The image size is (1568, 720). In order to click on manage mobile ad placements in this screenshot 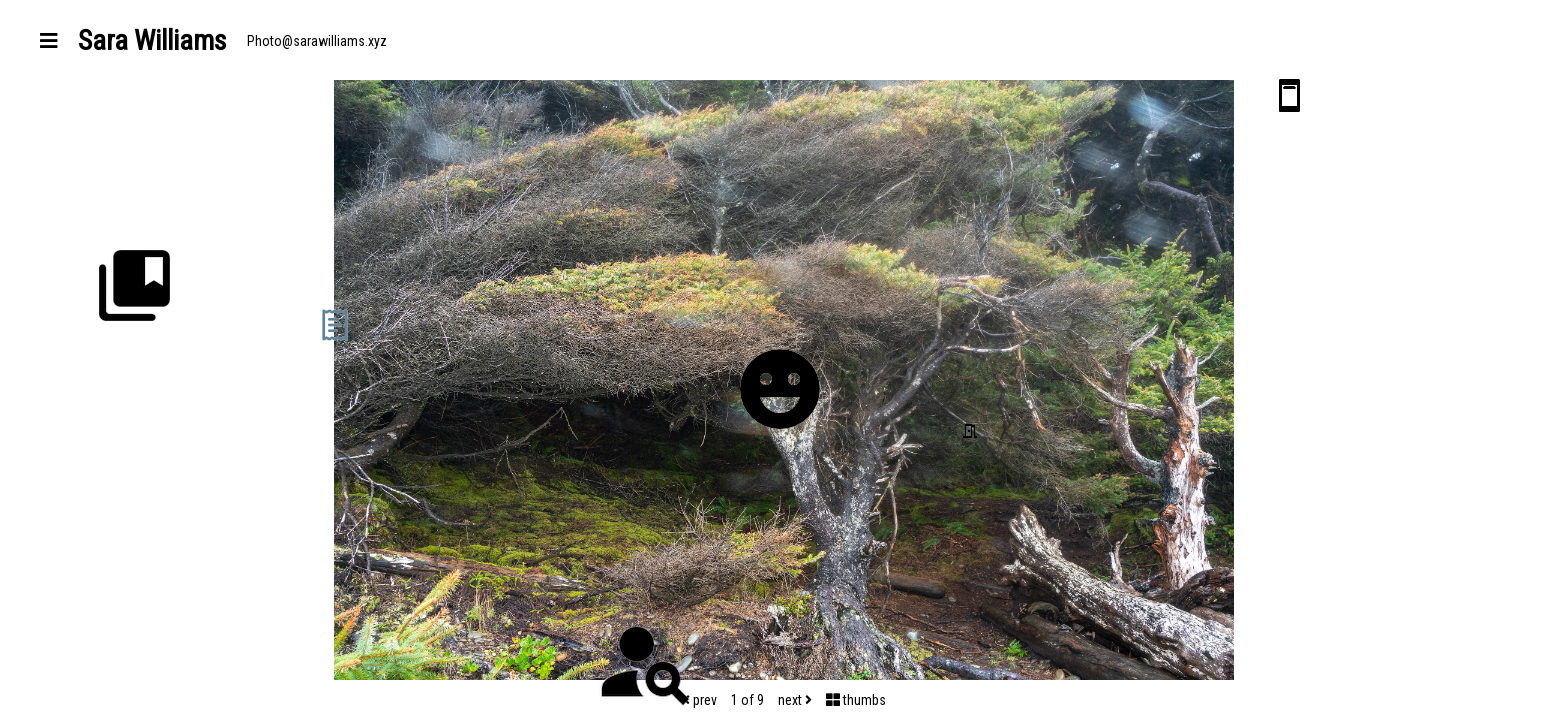, I will do `click(1289, 95)`.